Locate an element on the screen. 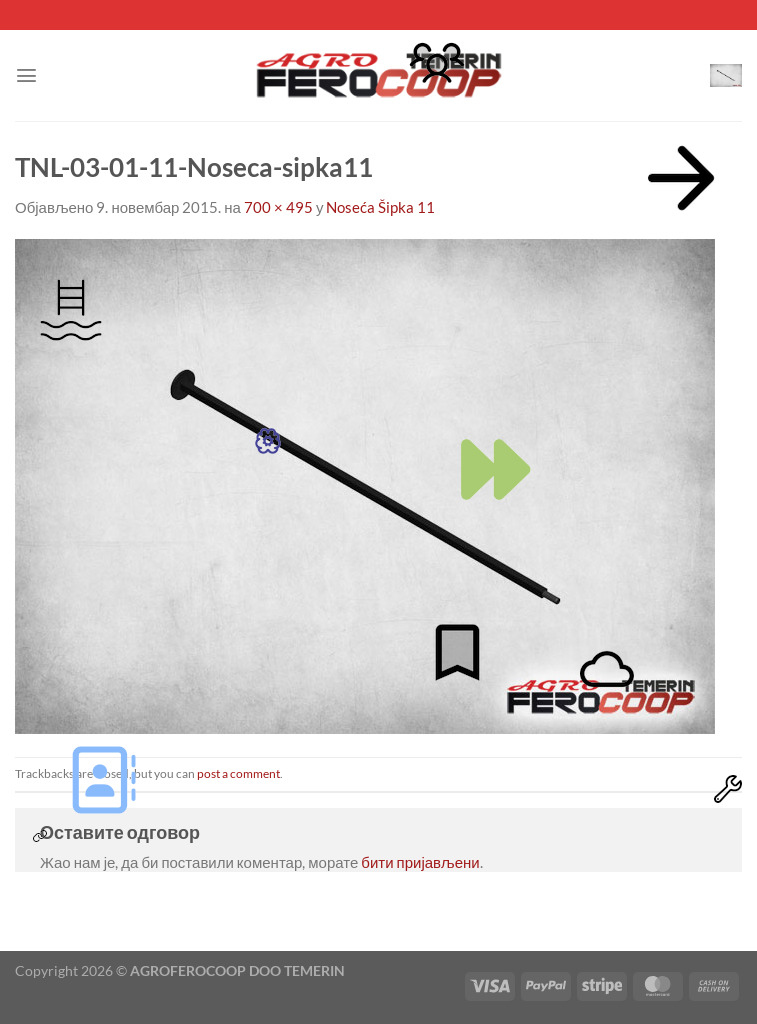  view group members is located at coordinates (437, 61).